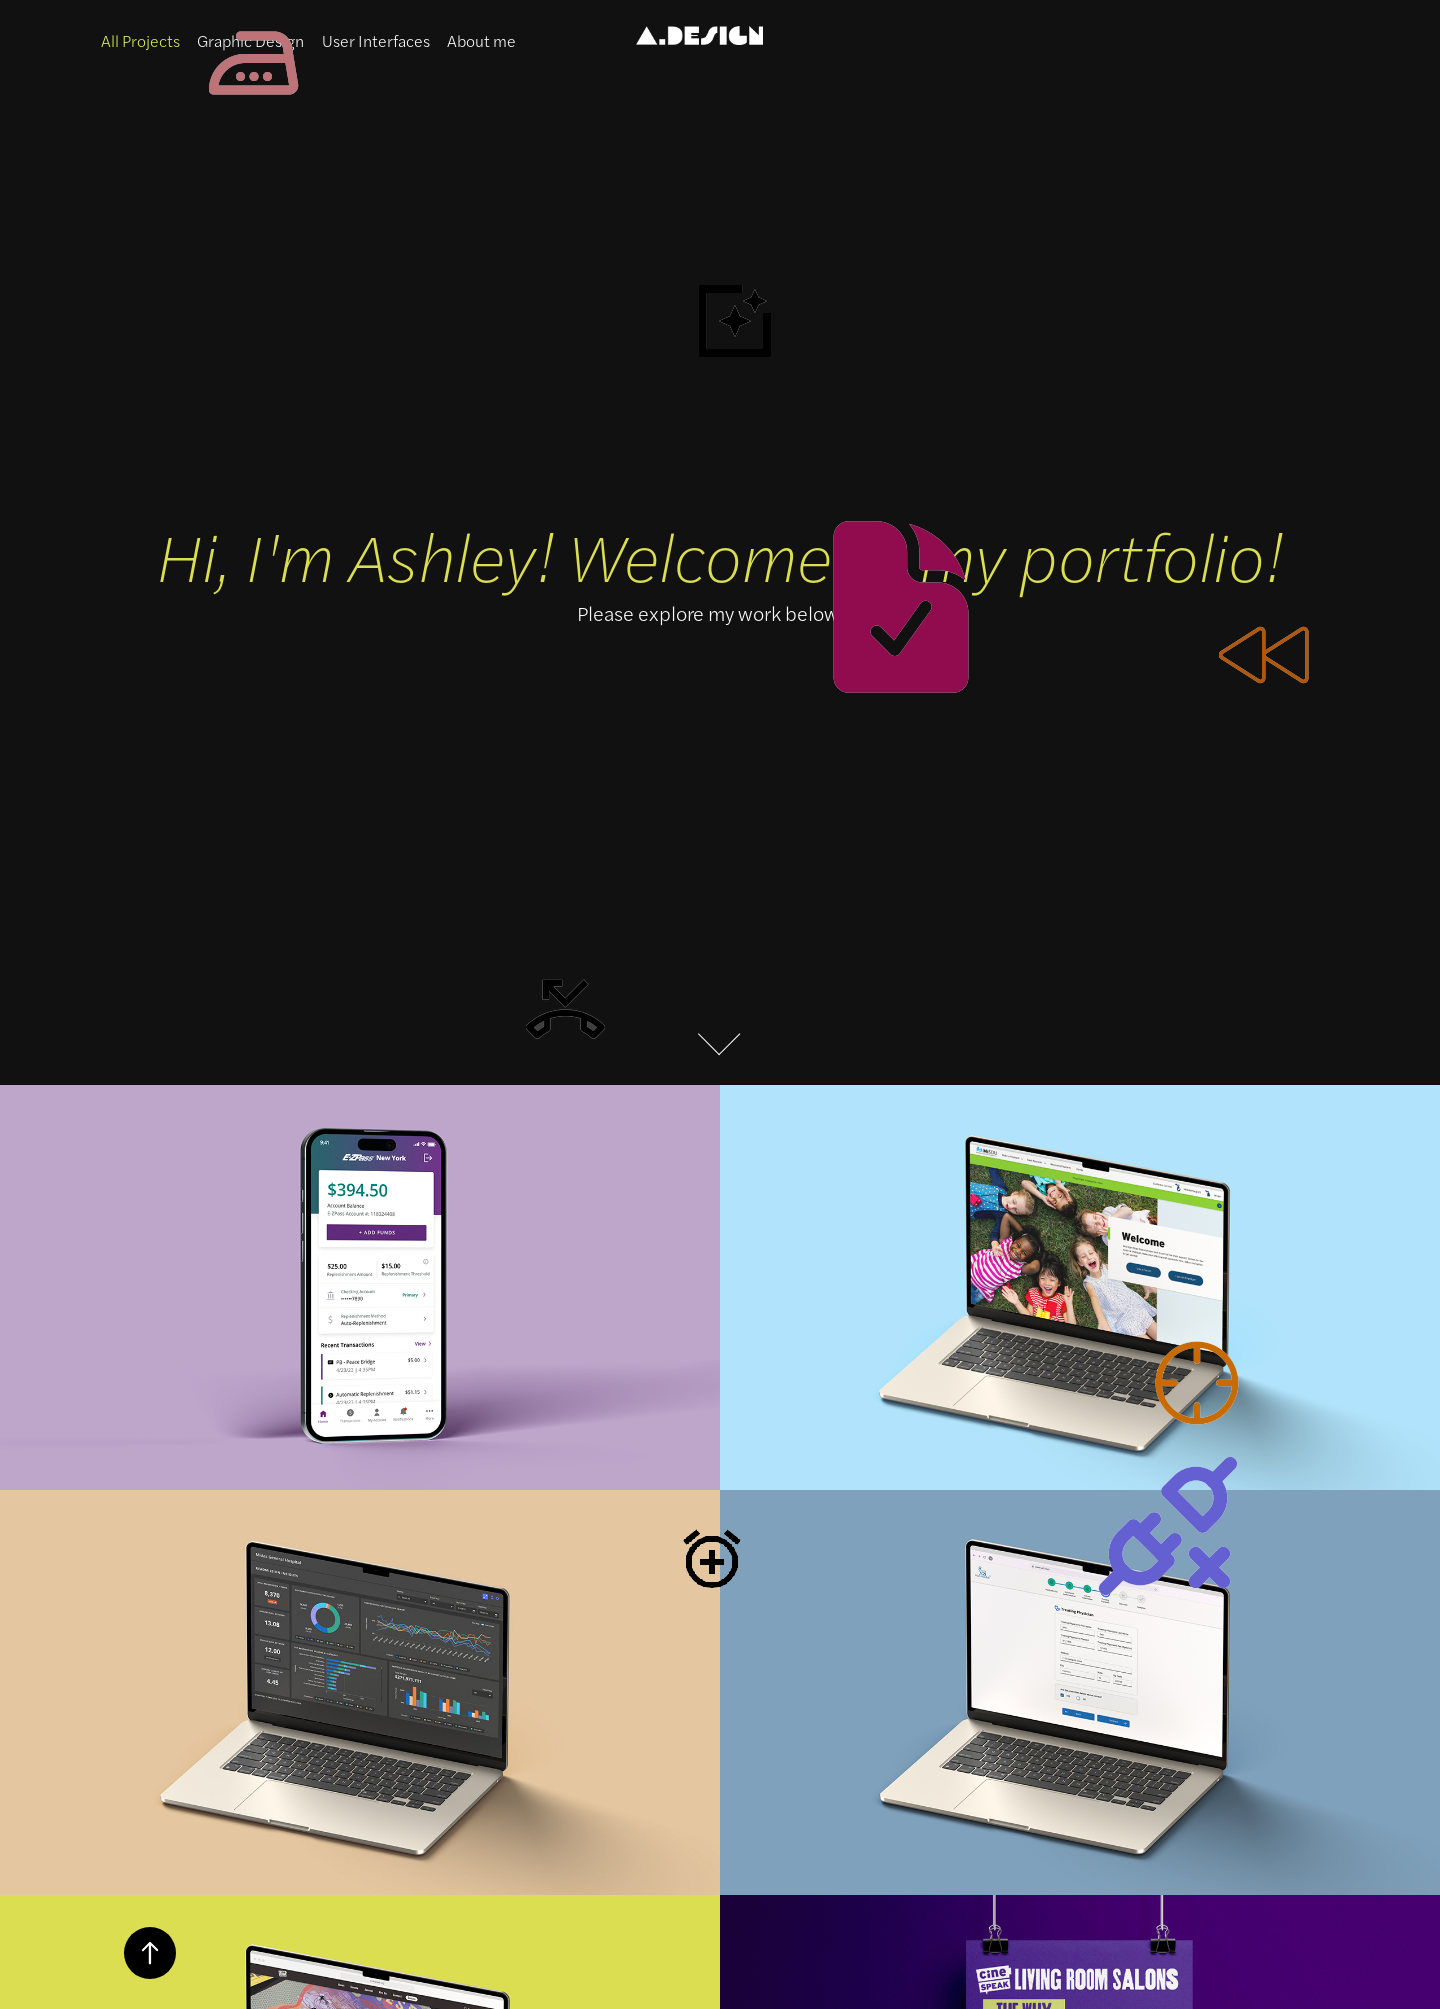 The image size is (1440, 2009). I want to click on center map on current location, so click(1197, 1383).